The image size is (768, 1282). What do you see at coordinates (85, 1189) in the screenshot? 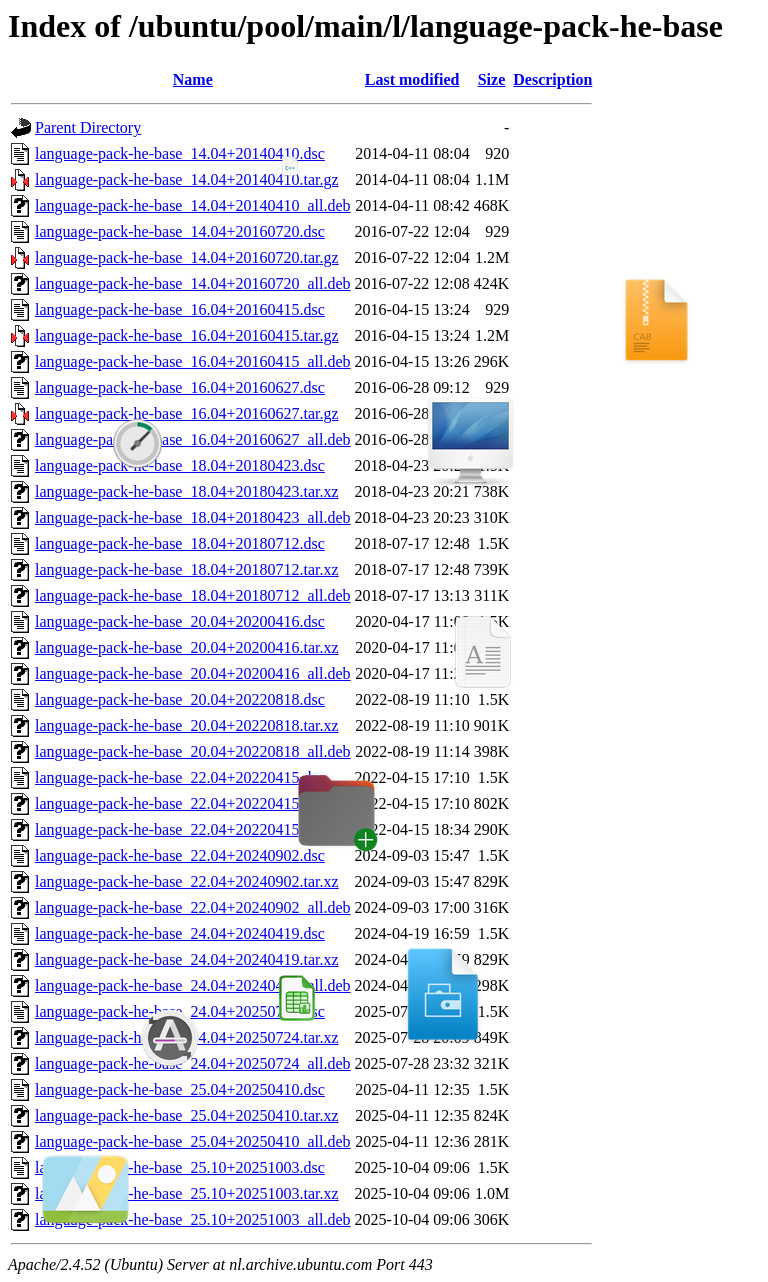
I see `open the photos app` at bounding box center [85, 1189].